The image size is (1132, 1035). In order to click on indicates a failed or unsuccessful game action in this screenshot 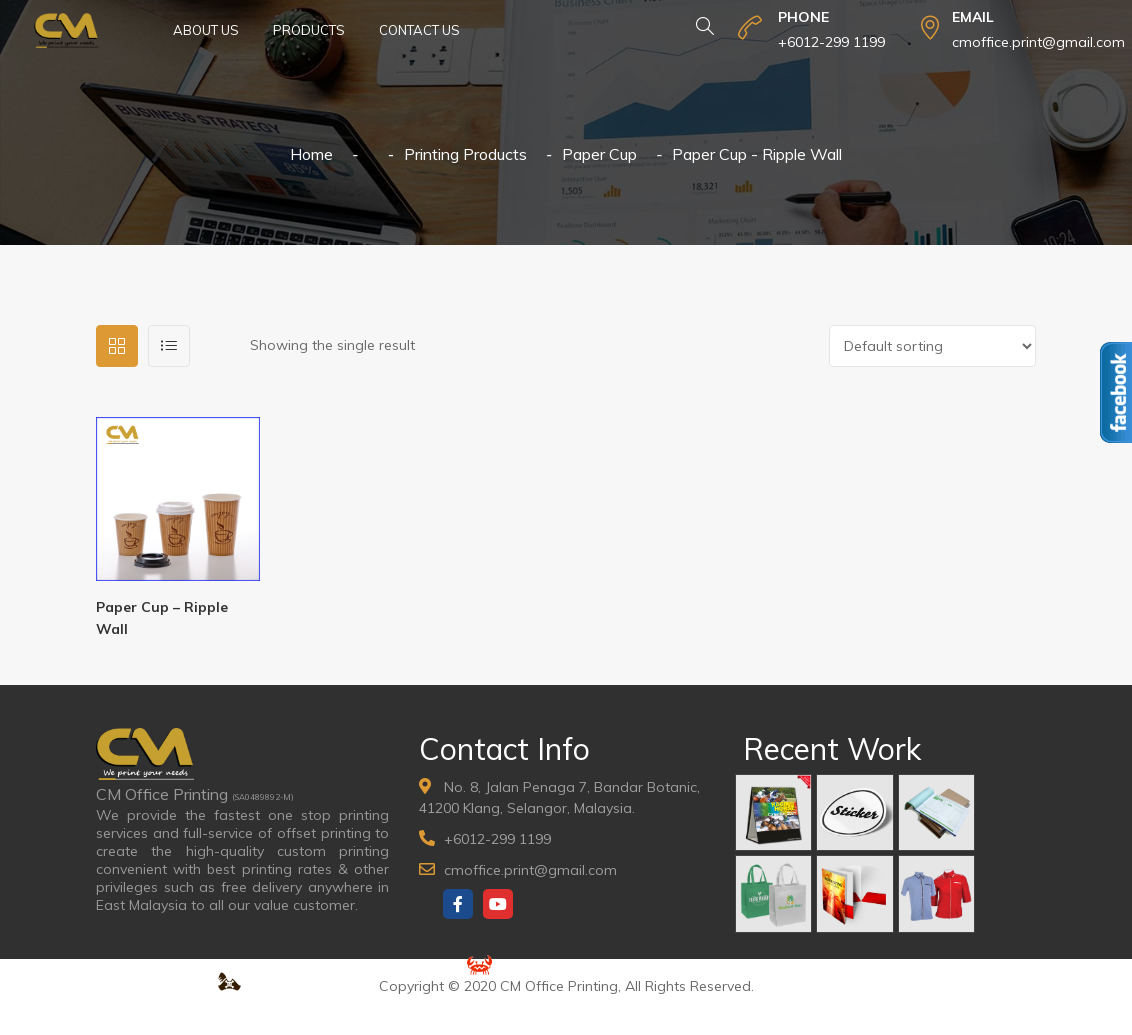, I will do `click(479, 965)`.